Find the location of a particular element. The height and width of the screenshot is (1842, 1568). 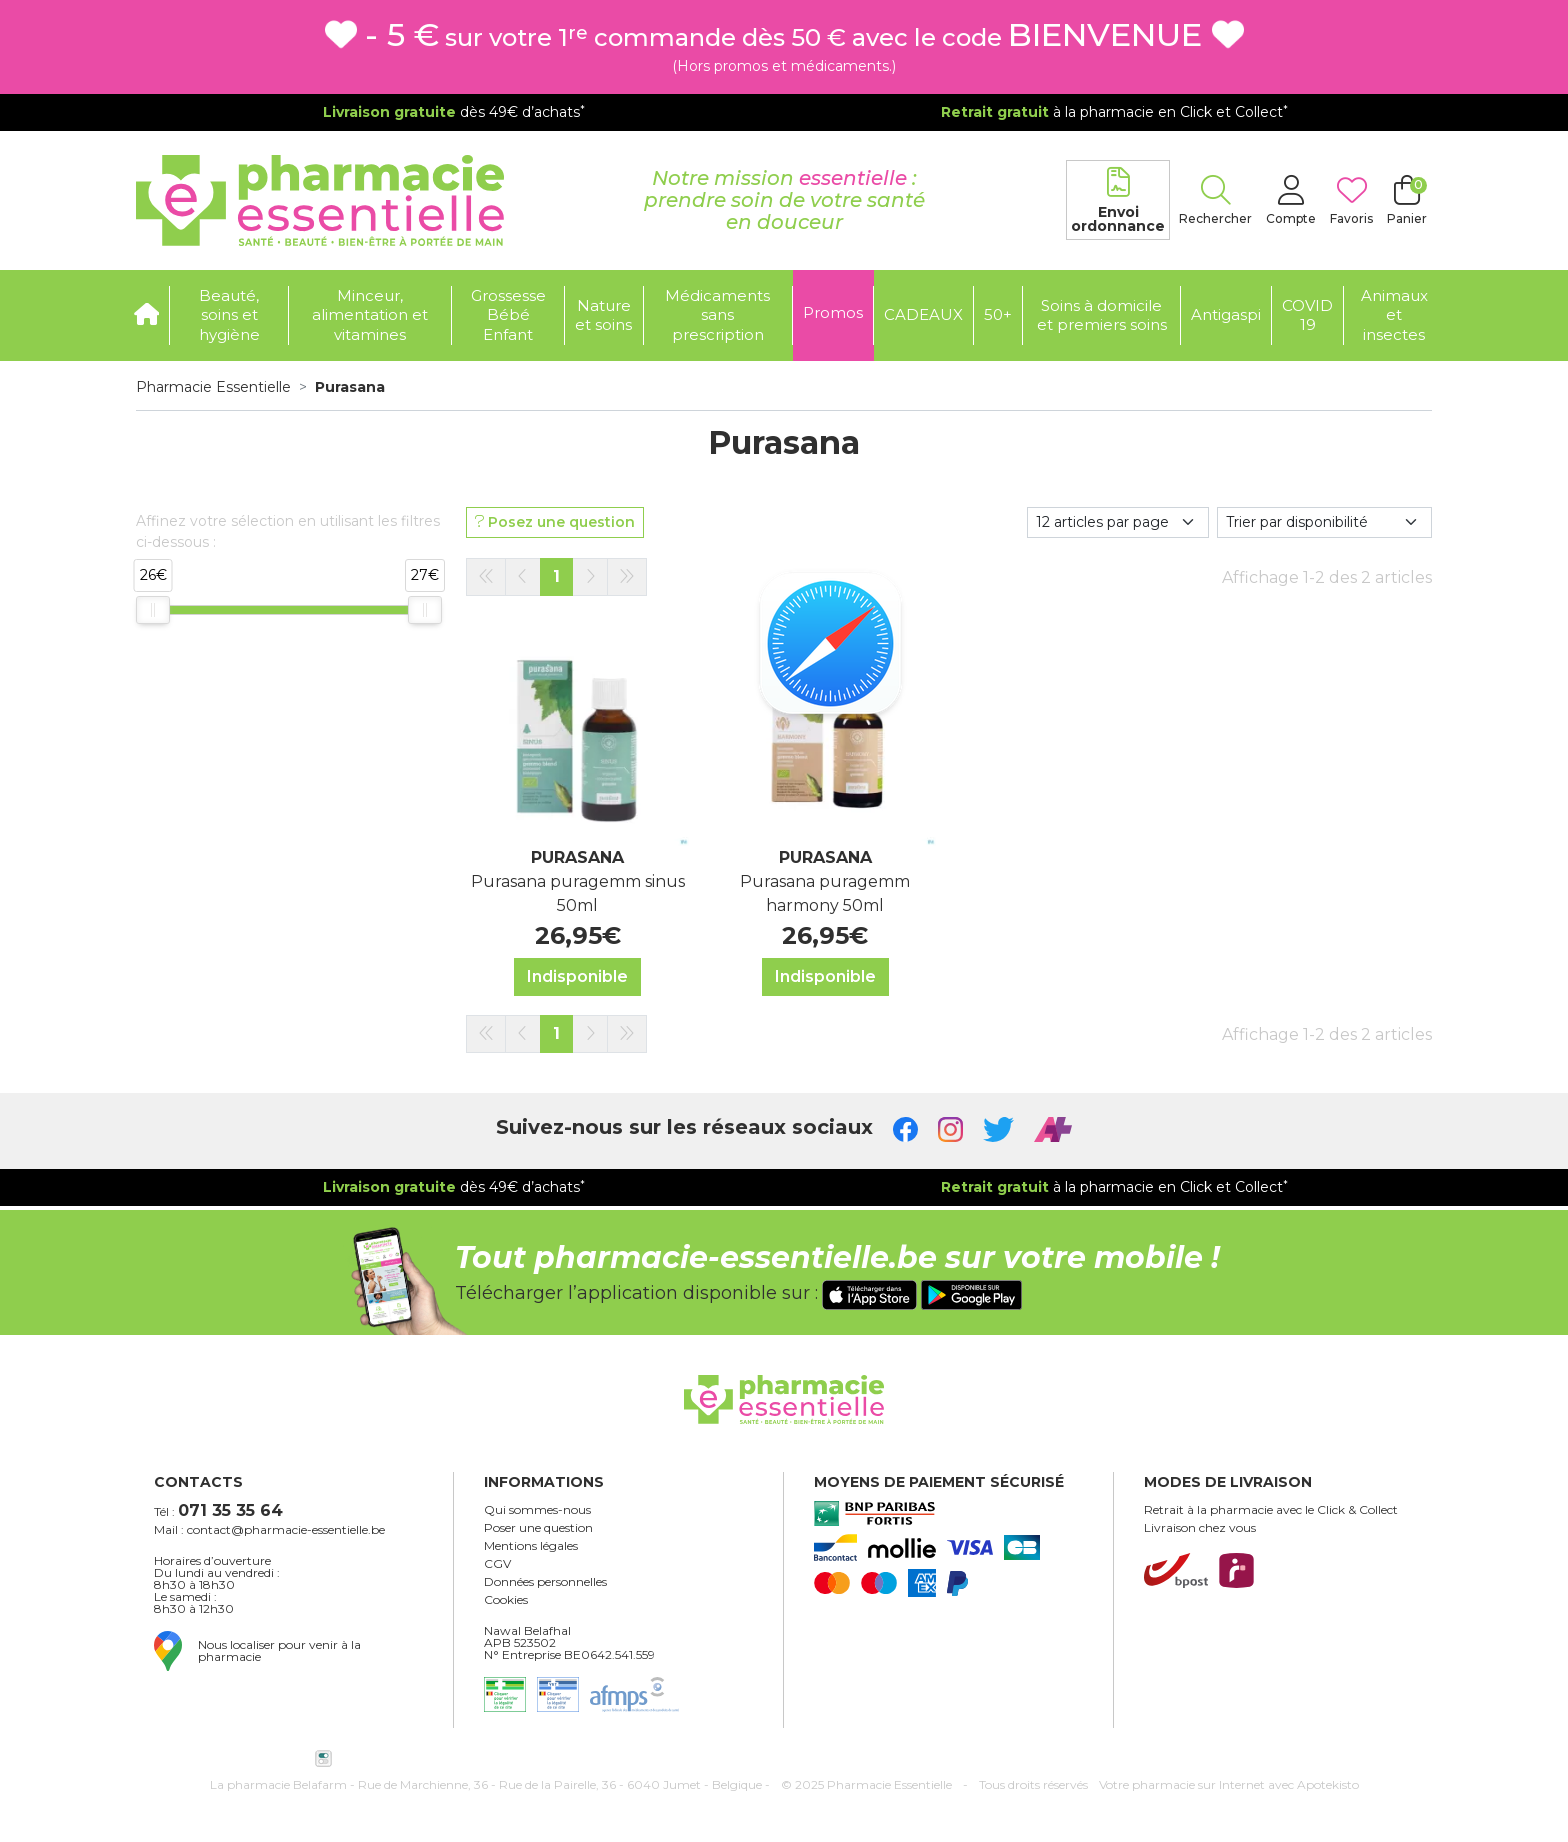

open Safari web browser is located at coordinates (830, 643).